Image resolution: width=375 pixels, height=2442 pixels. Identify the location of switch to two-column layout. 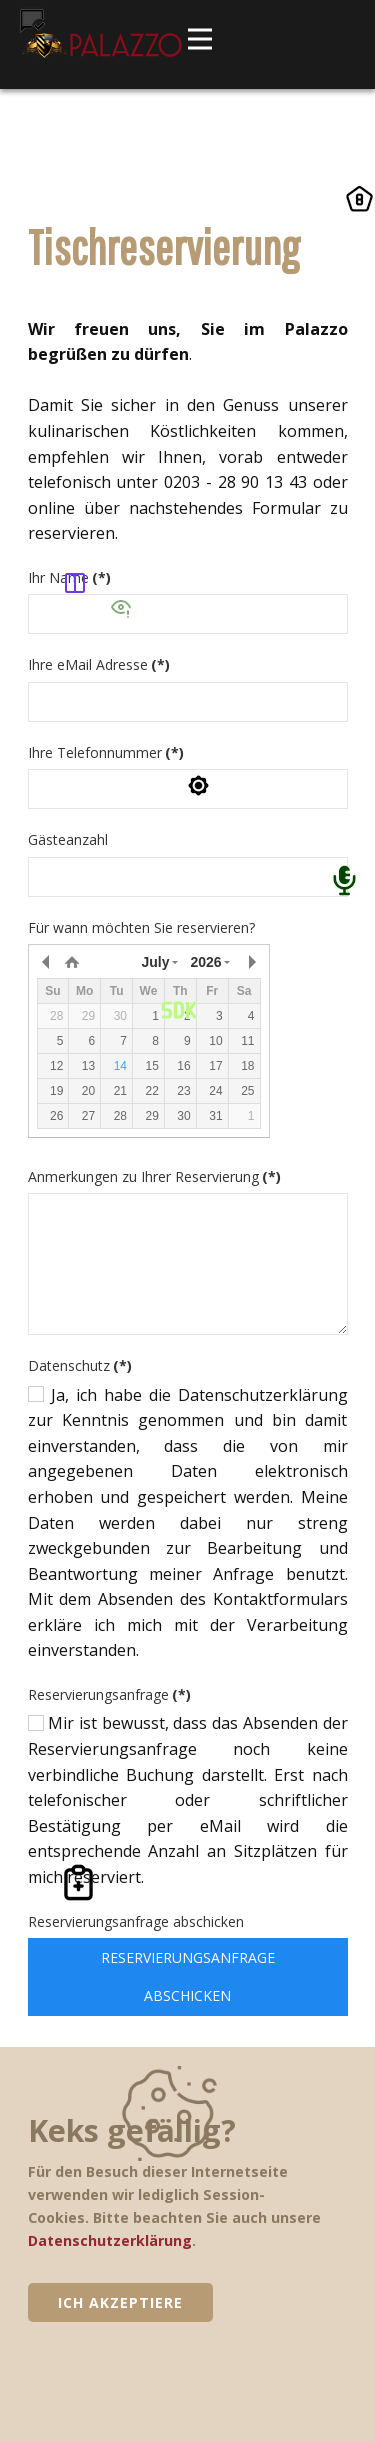
(75, 583).